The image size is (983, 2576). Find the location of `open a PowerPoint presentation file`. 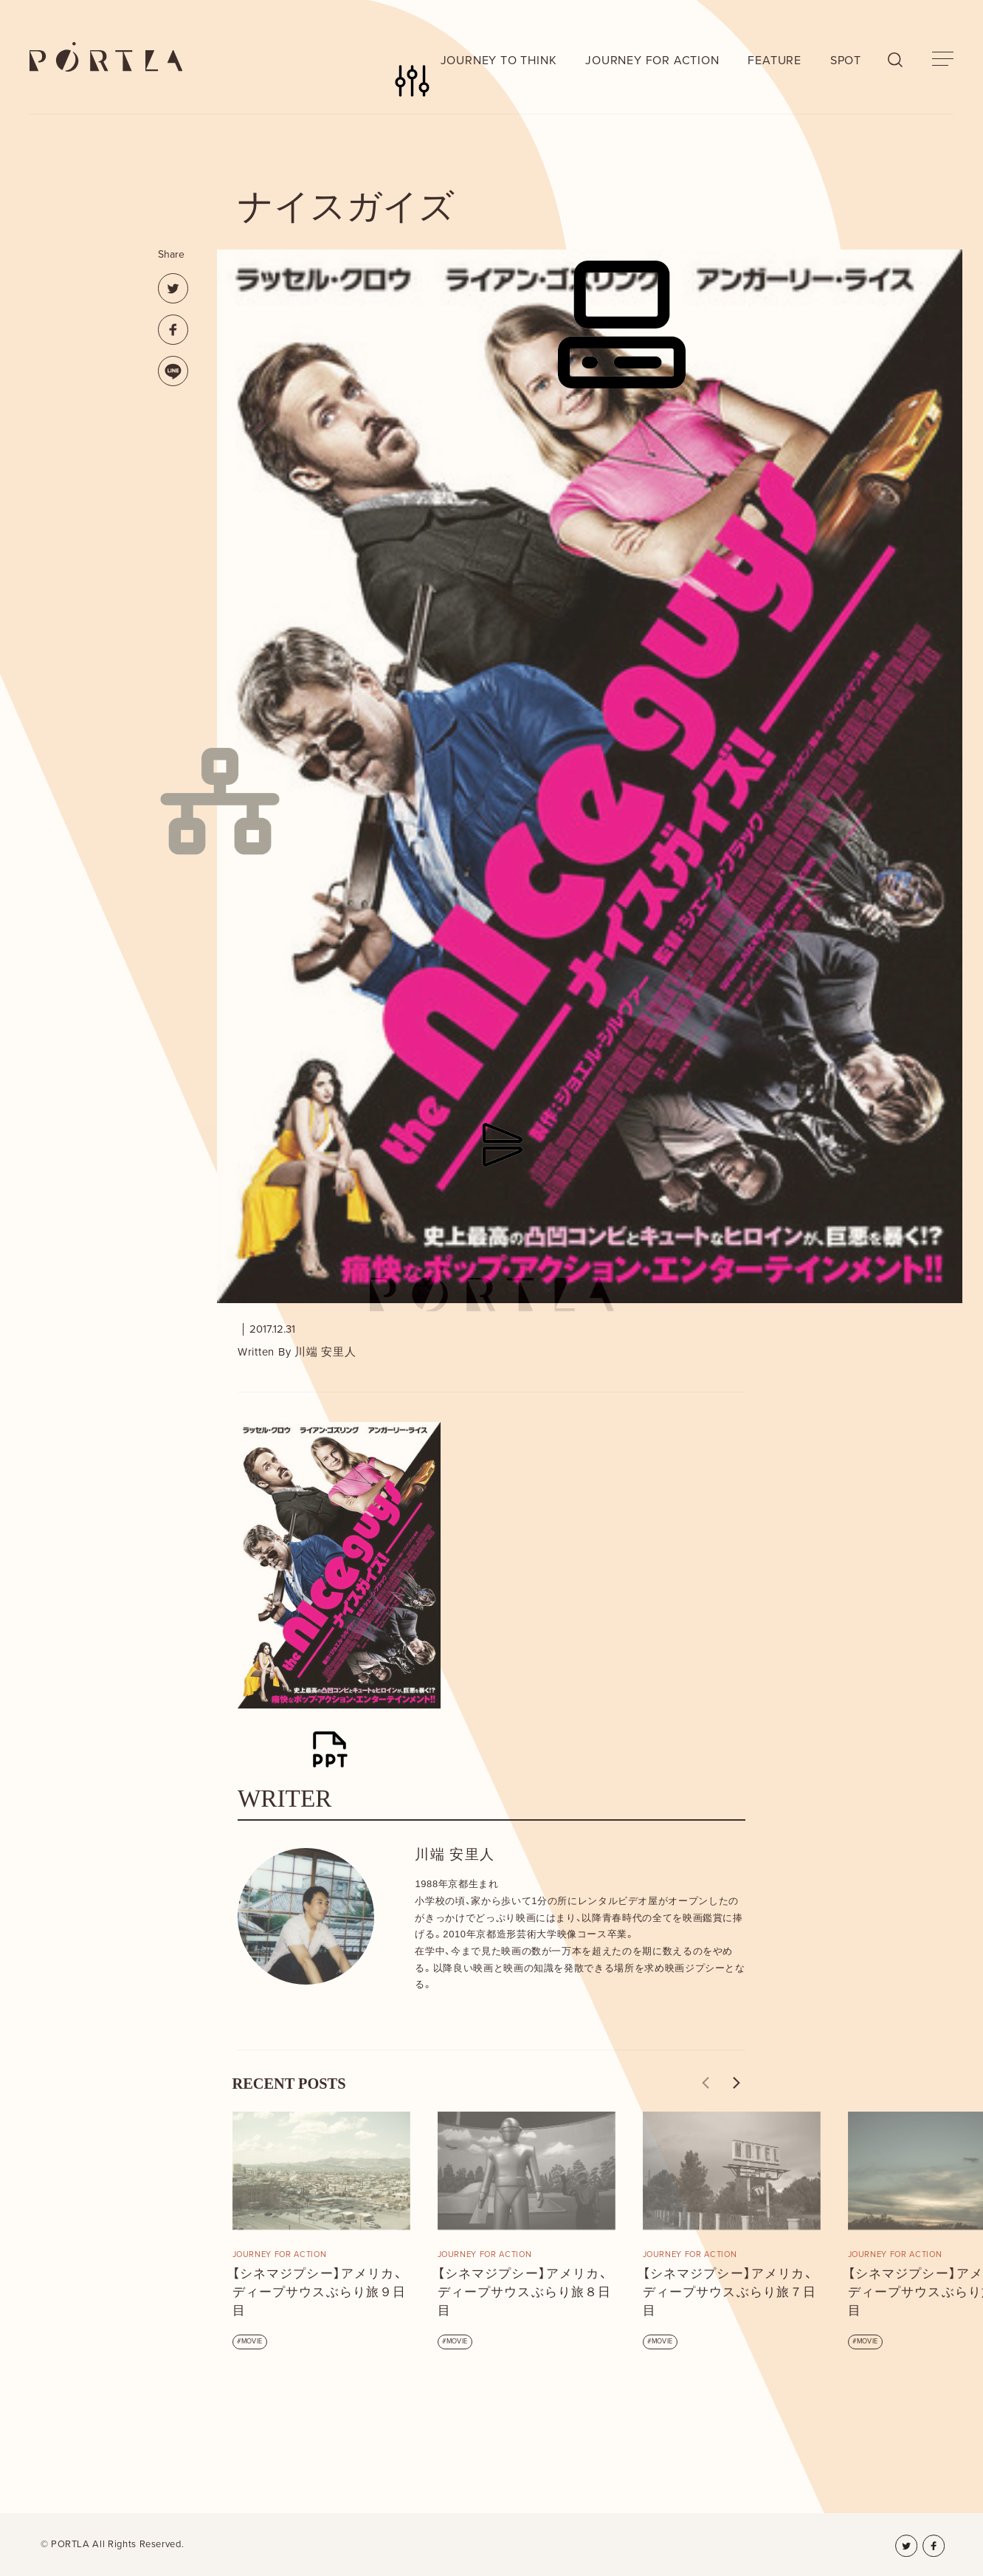

open a PowerPoint presentation file is located at coordinates (329, 1751).